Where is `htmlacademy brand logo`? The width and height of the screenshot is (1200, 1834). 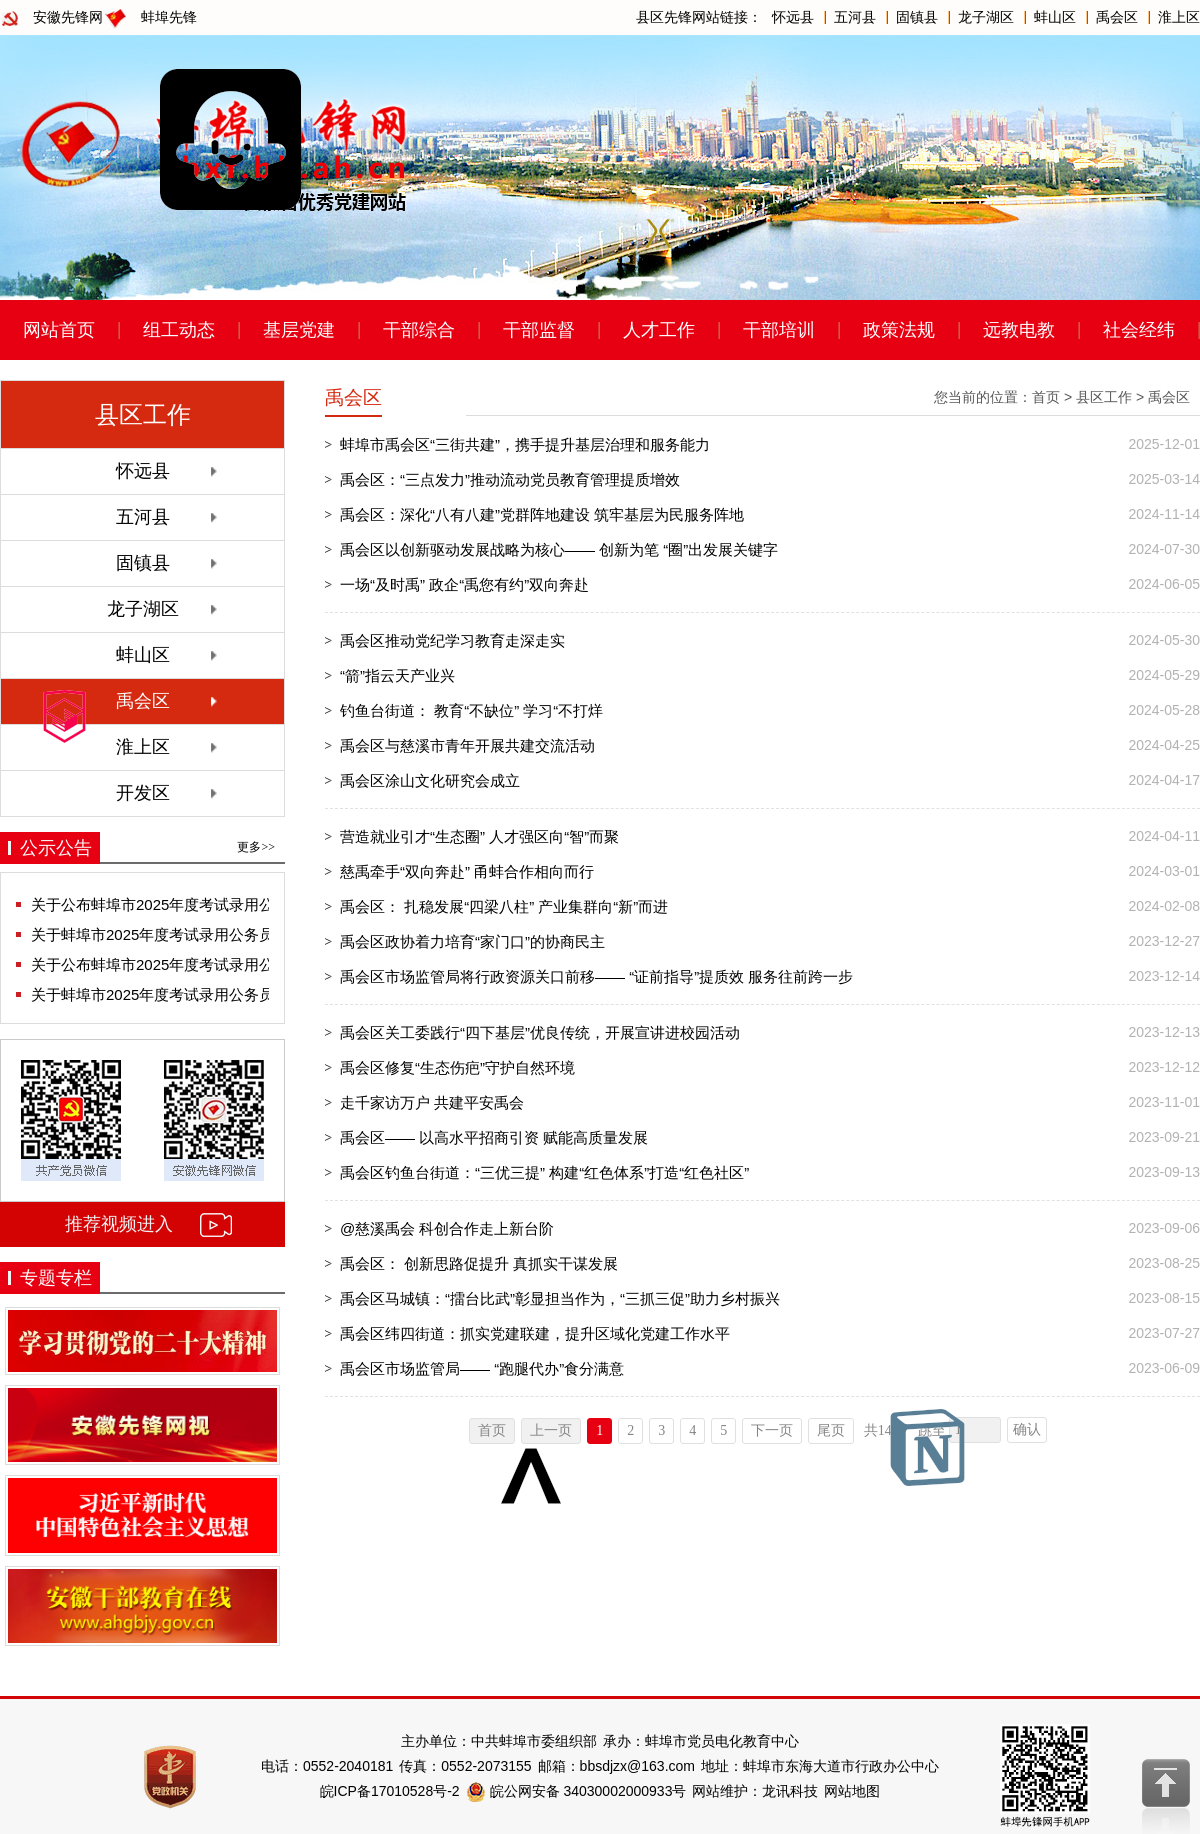 htmlacademy brand logo is located at coordinates (64, 716).